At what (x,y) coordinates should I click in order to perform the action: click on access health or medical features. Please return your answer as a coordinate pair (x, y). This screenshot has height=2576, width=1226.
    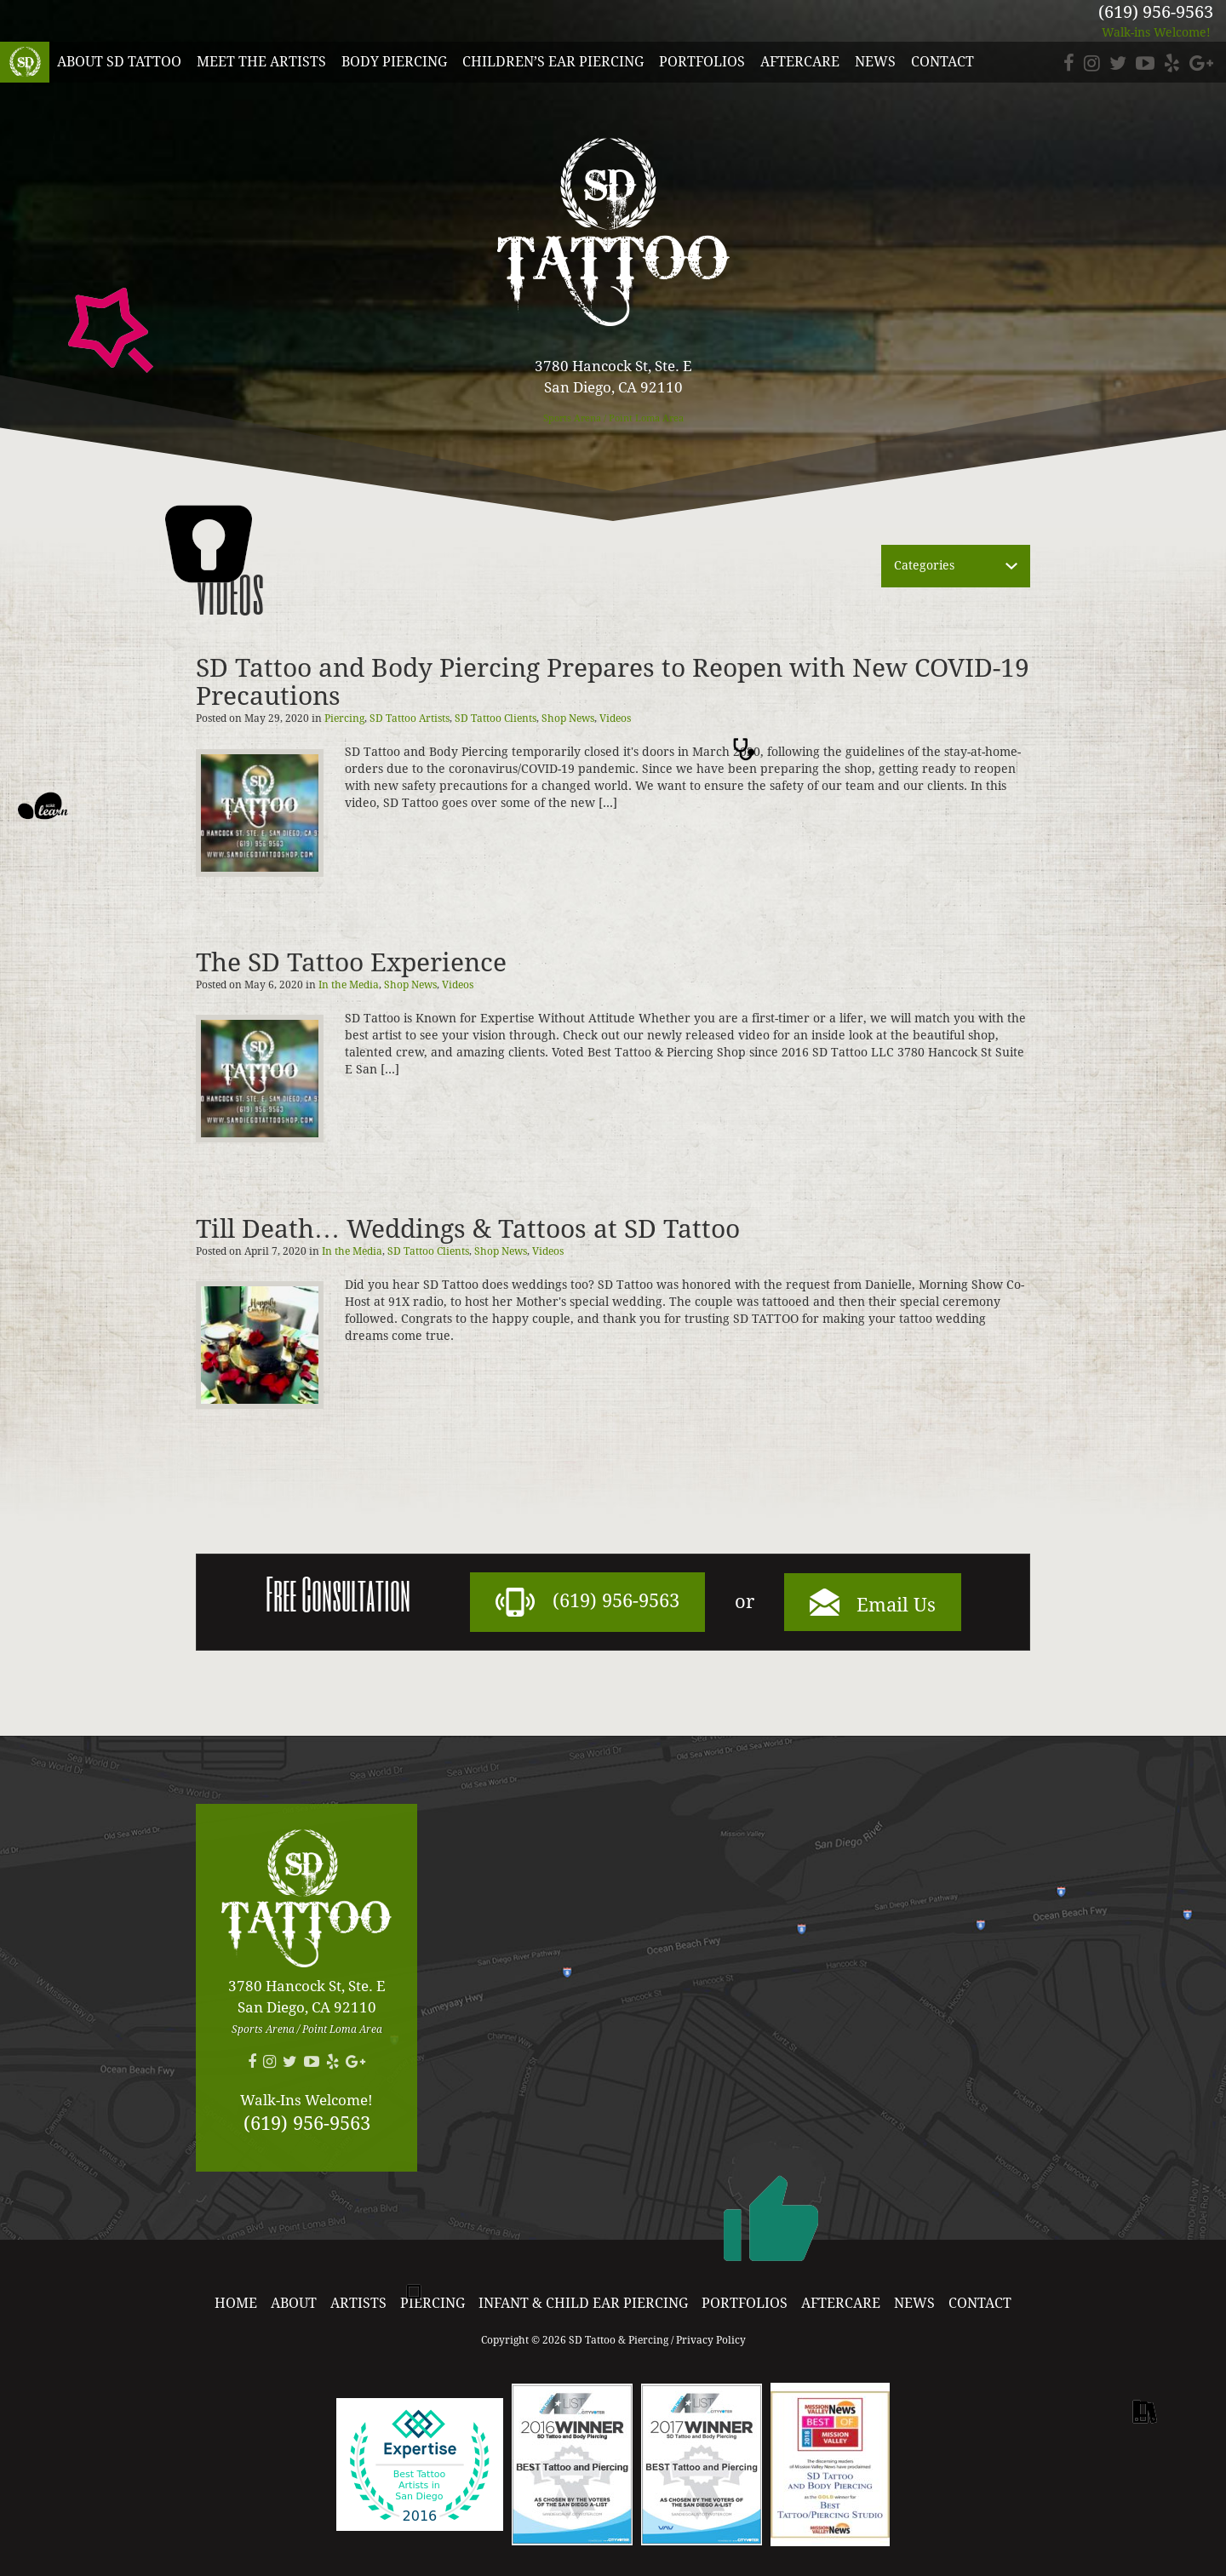
    Looking at the image, I should click on (742, 748).